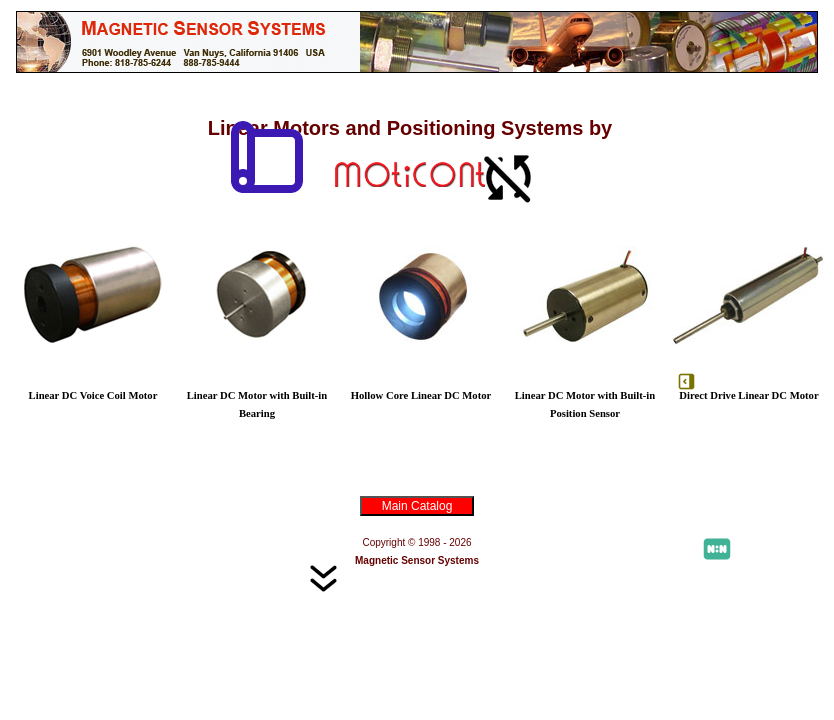  What do you see at coordinates (267, 157) in the screenshot?
I see `change wallpaper or background image` at bounding box center [267, 157].